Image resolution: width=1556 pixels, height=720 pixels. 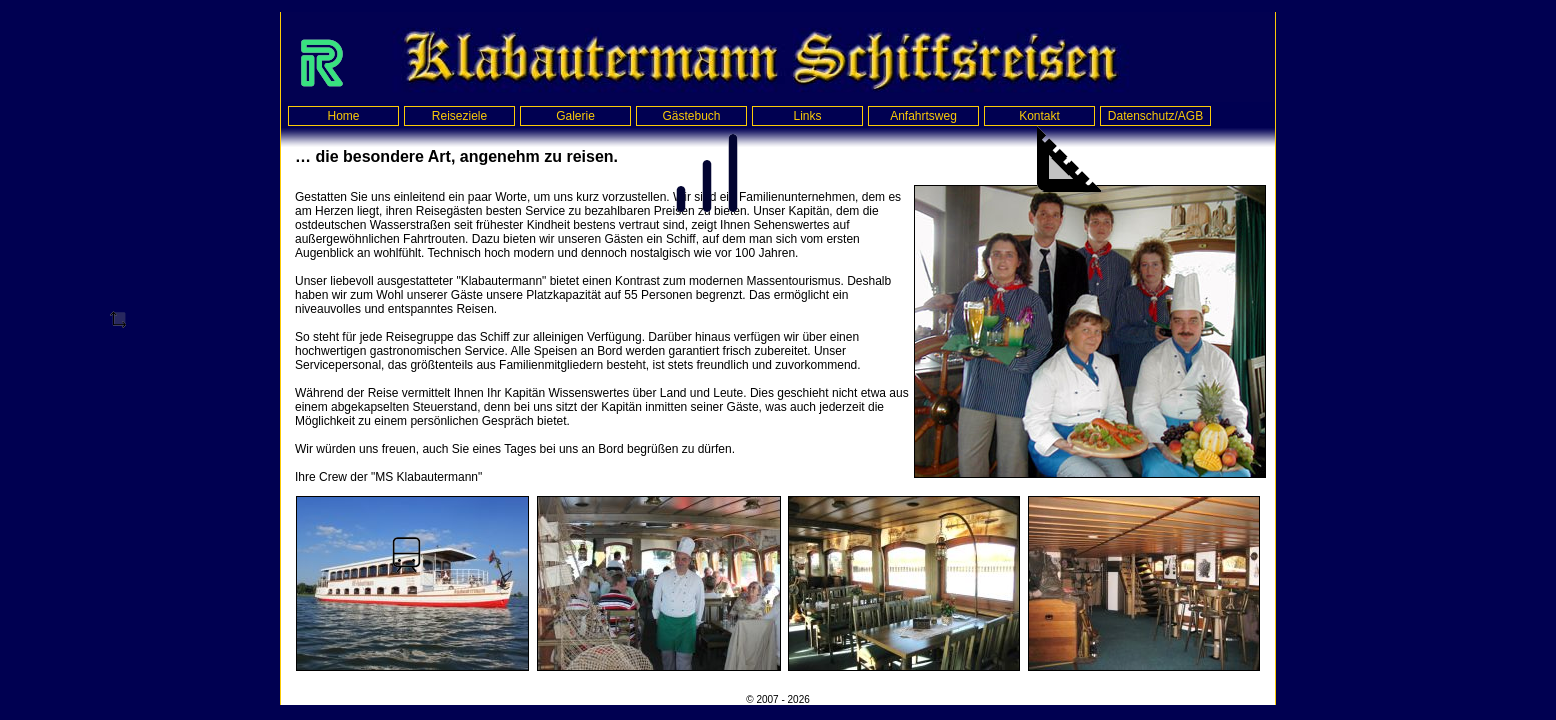 I want to click on open the Revolut banking app, so click(x=322, y=63).